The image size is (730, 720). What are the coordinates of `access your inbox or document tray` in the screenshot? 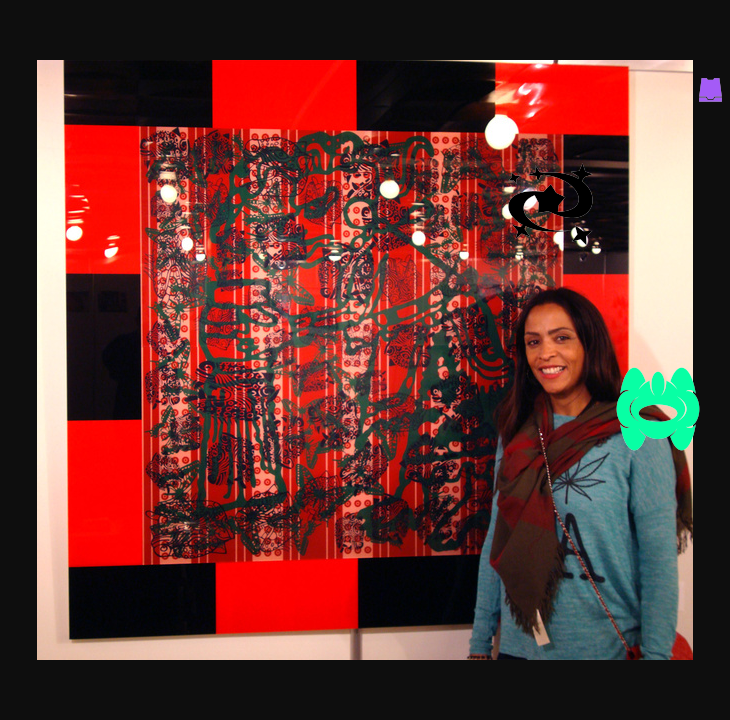 It's located at (710, 89).